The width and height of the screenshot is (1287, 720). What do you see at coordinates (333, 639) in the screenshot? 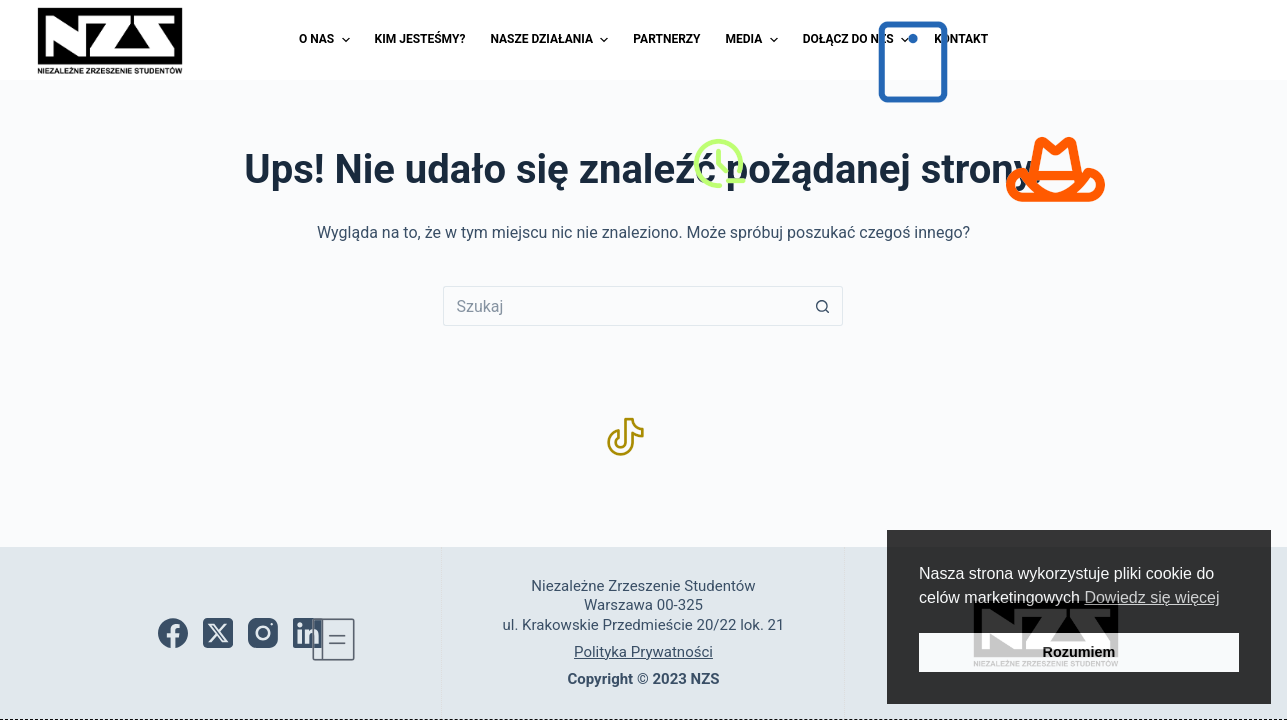
I see `open notebook or notes app` at bounding box center [333, 639].